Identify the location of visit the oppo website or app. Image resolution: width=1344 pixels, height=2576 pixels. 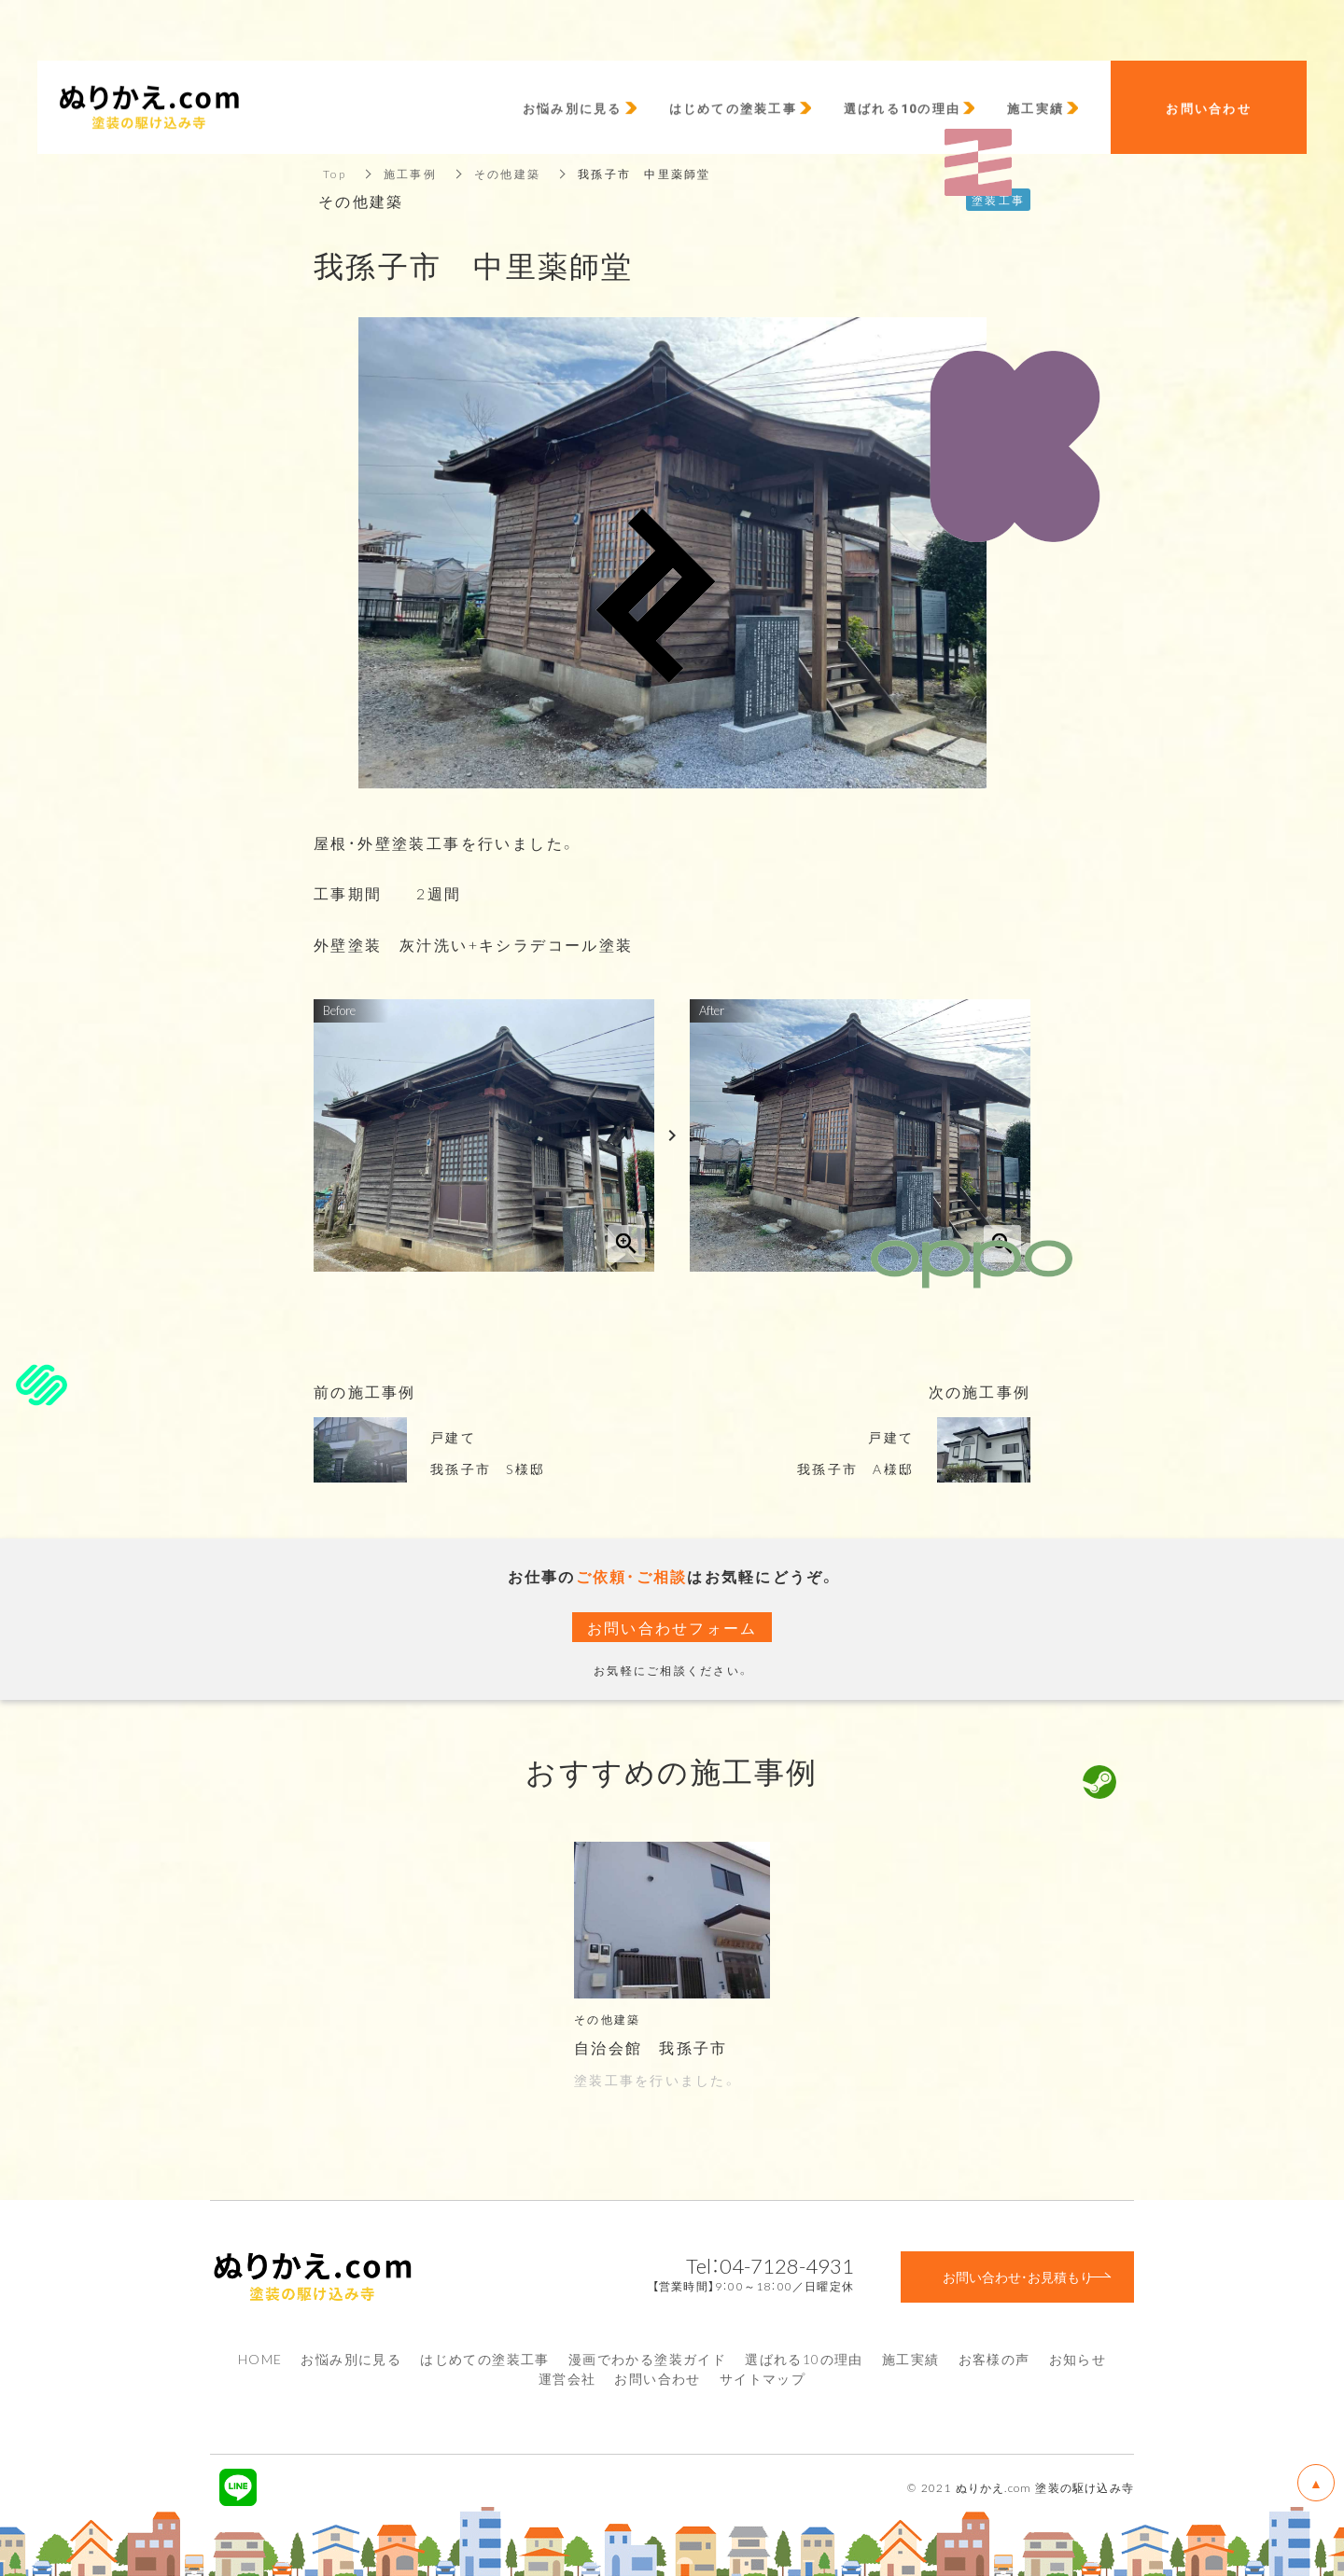
(972, 1264).